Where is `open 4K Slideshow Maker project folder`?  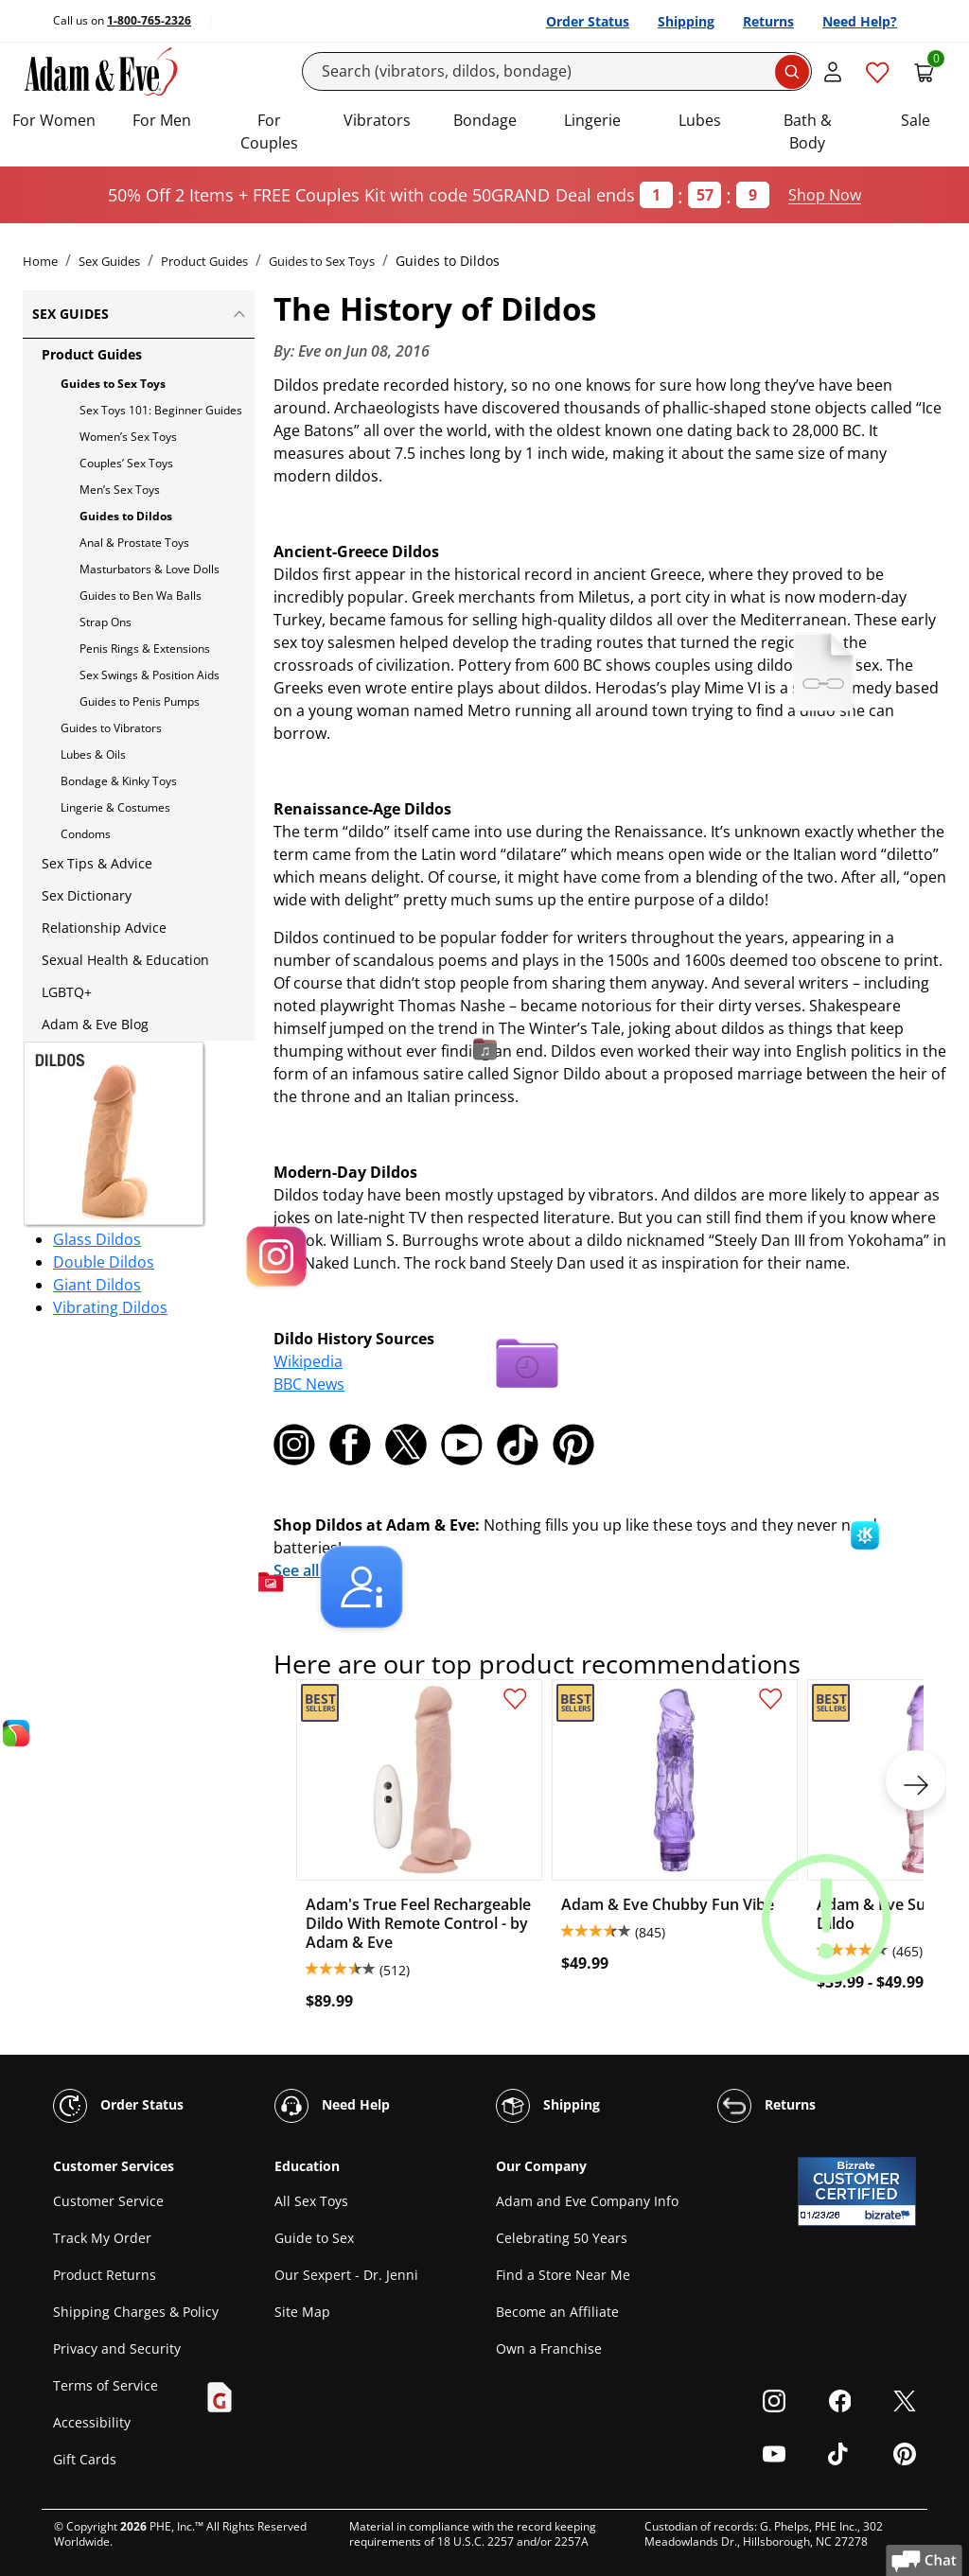 open 4K Slideshow Maker project folder is located at coordinates (271, 1583).